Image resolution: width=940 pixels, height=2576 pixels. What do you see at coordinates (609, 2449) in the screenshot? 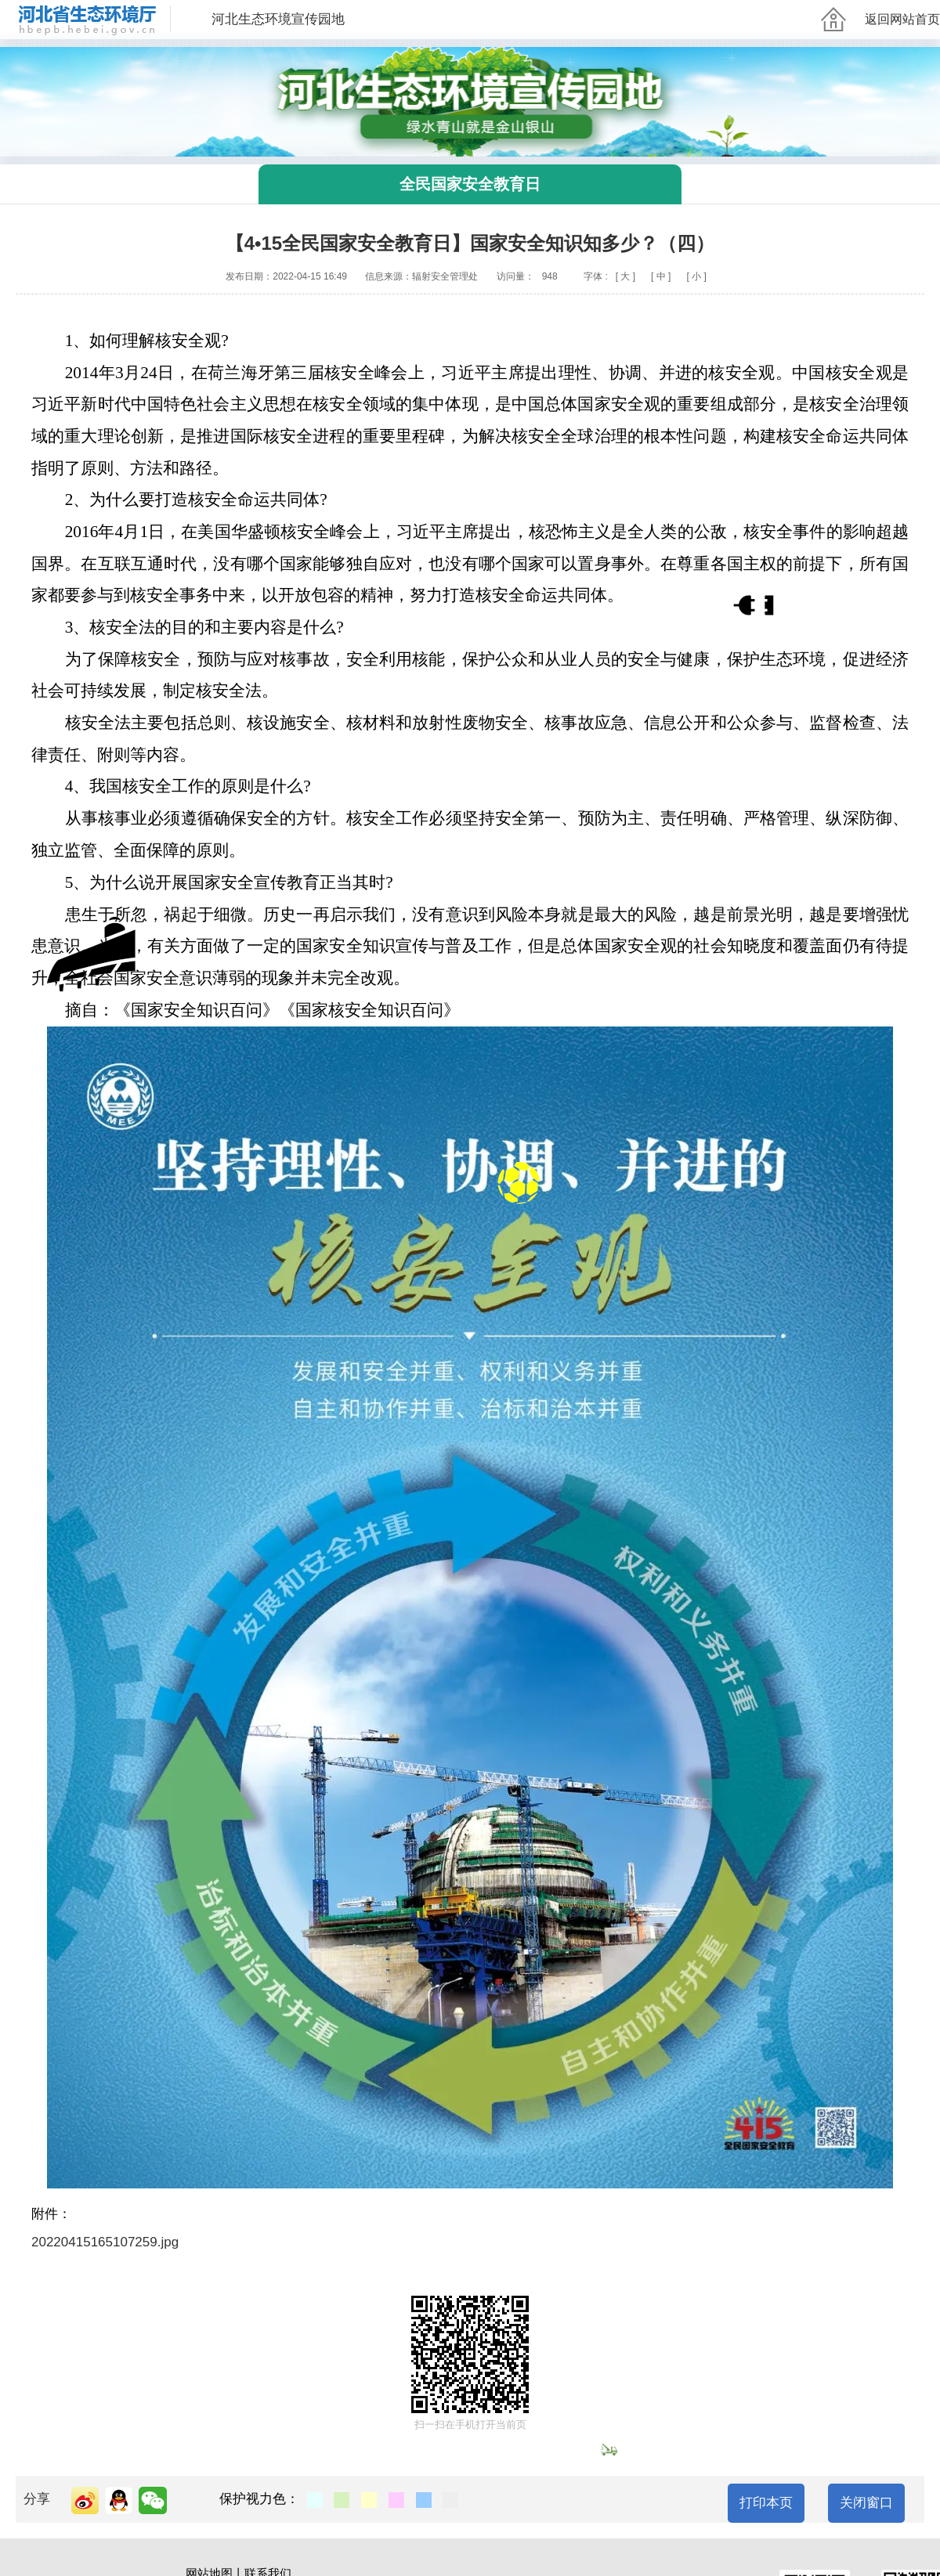
I see `request roadside assistance` at bounding box center [609, 2449].